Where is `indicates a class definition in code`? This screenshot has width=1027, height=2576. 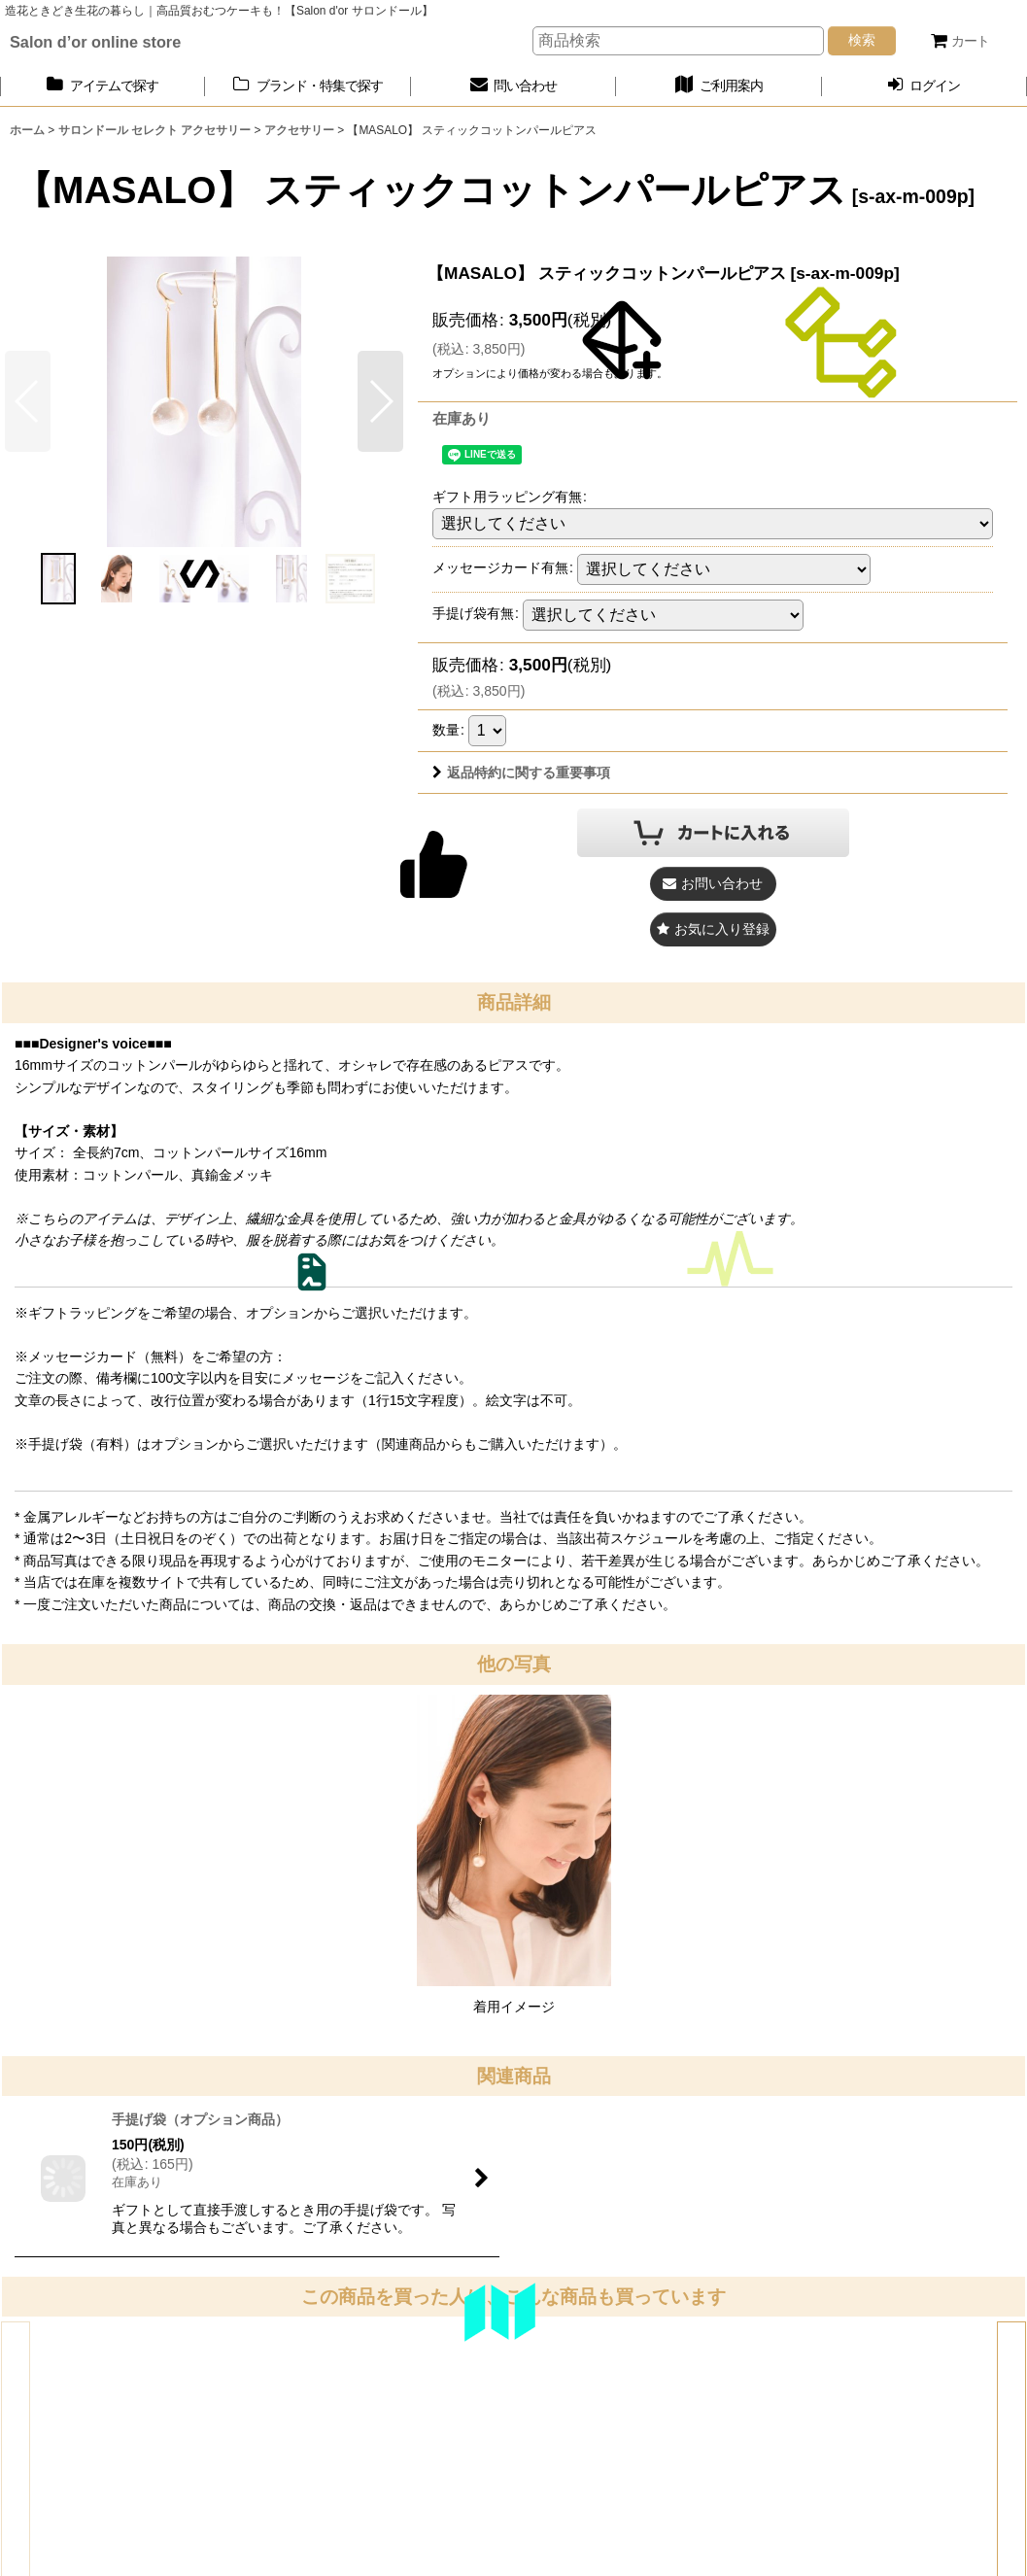 indicates a class definition in code is located at coordinates (841, 343).